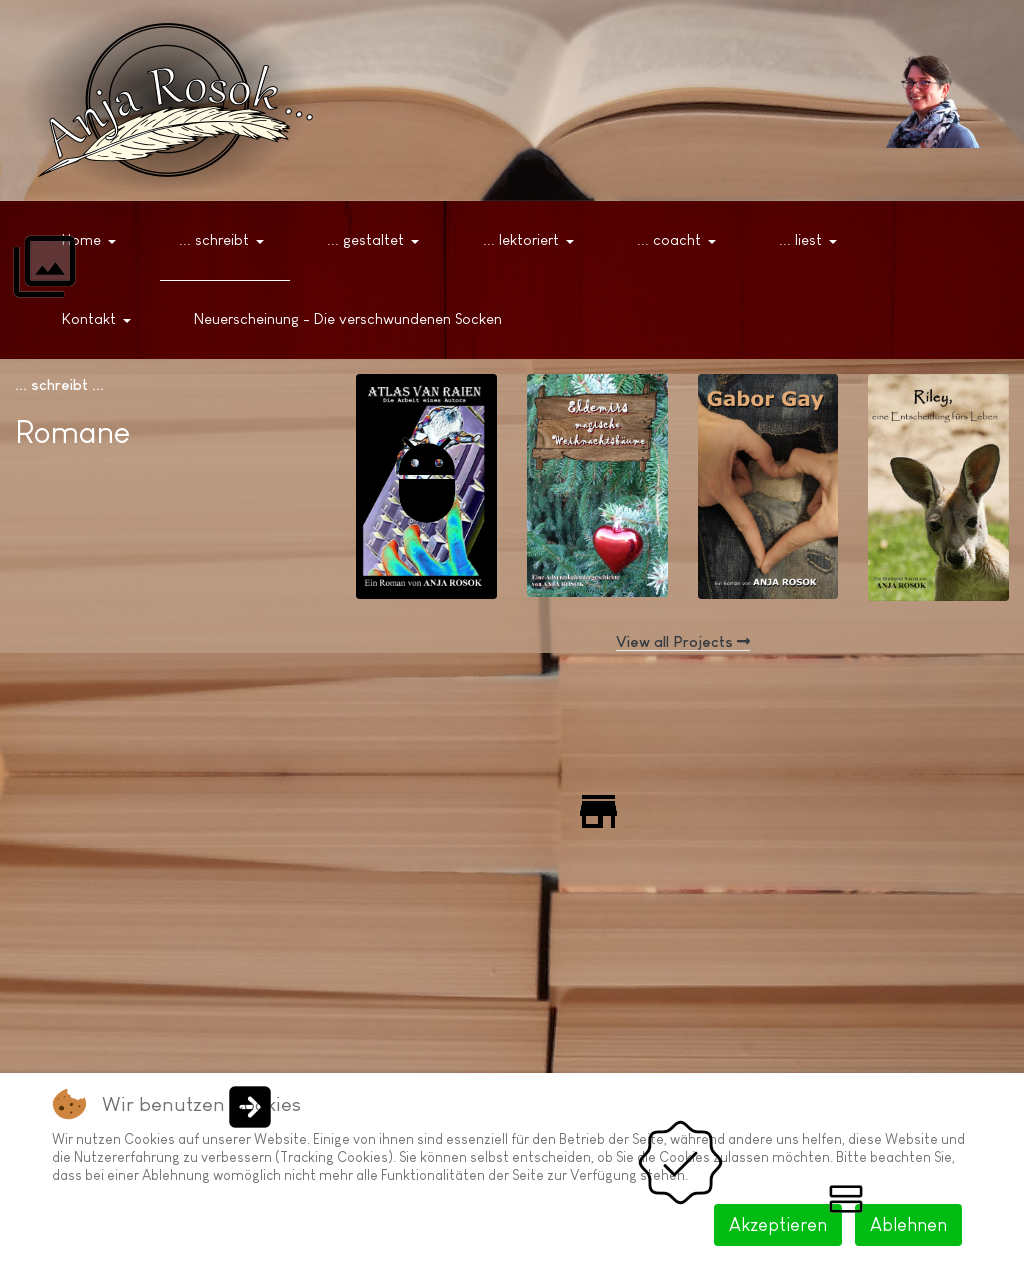  Describe the element at coordinates (250, 1107) in the screenshot. I see `proceed to next step` at that location.